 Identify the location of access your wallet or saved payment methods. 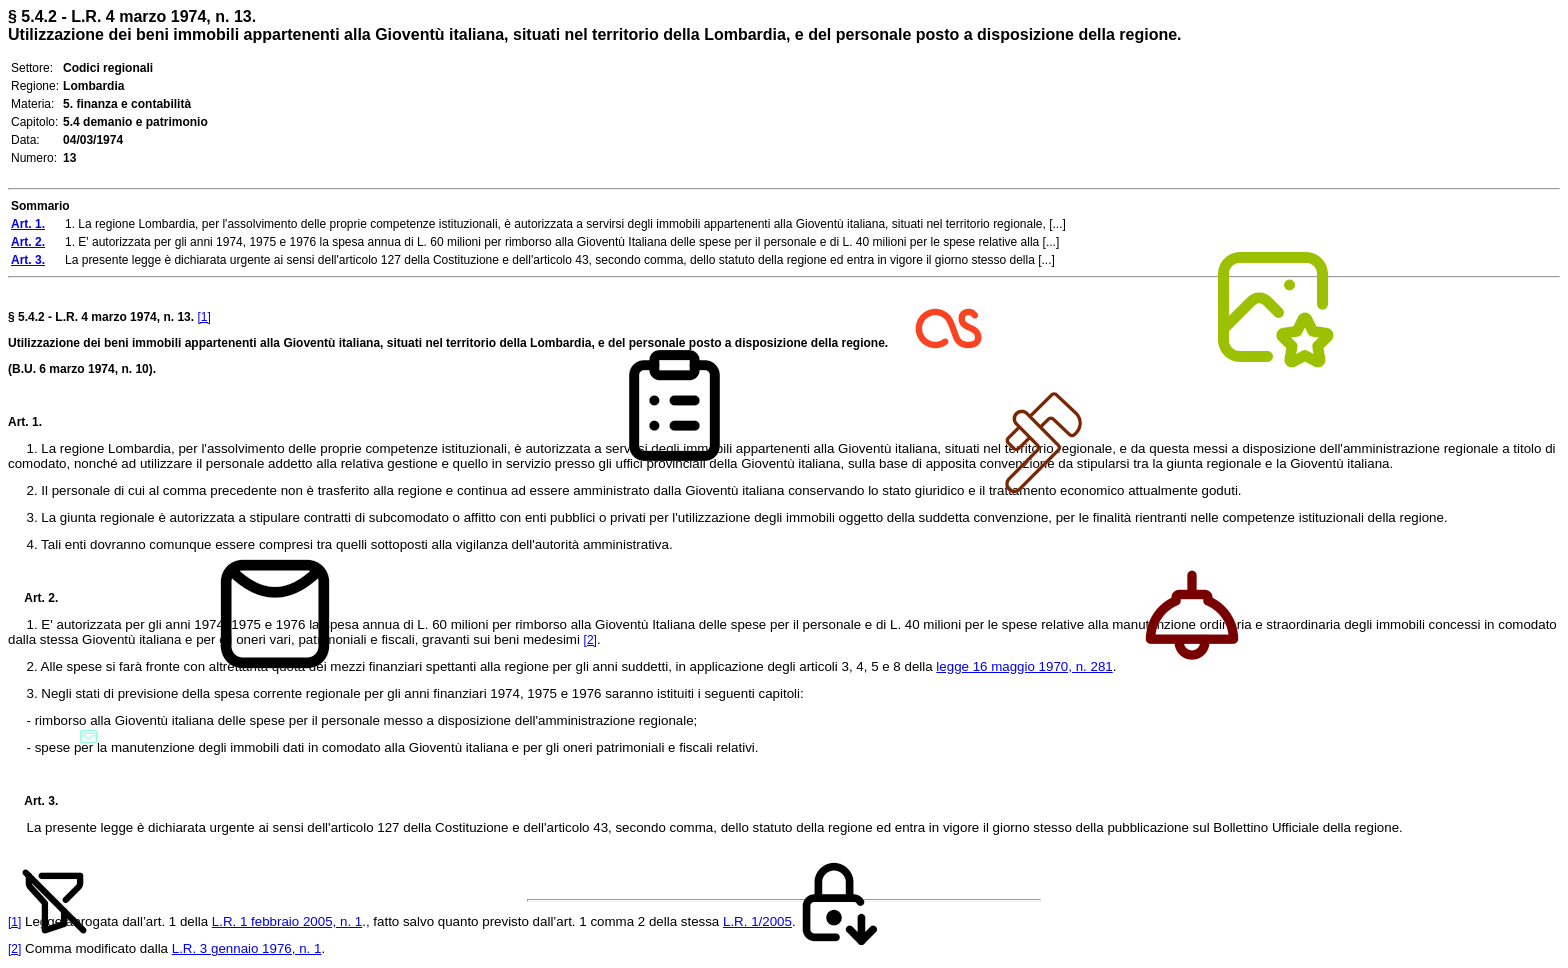
(88, 736).